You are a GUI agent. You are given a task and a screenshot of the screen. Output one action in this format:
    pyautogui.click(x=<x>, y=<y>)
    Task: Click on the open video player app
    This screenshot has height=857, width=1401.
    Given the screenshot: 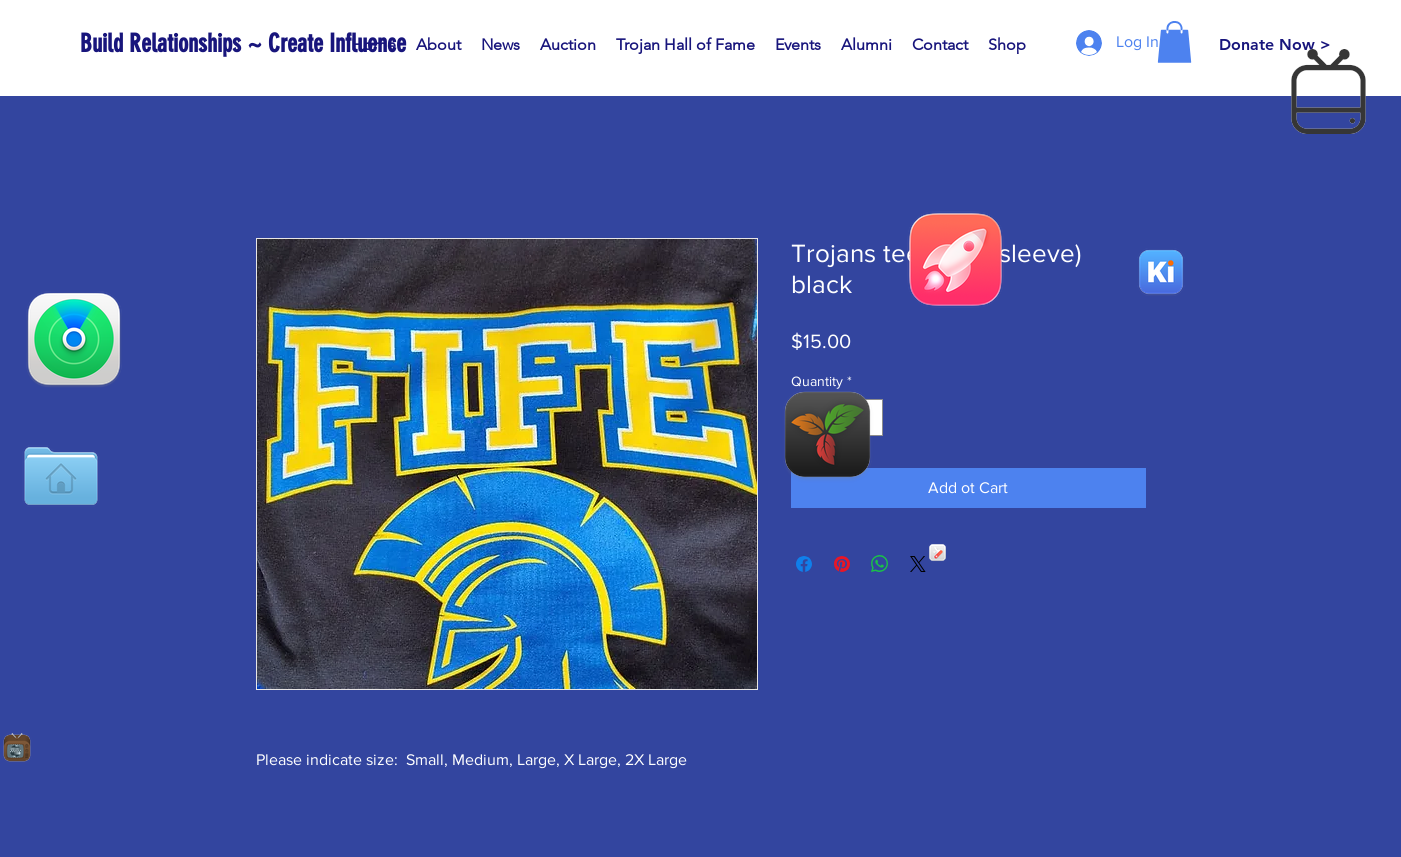 What is the action you would take?
    pyautogui.click(x=1328, y=91)
    